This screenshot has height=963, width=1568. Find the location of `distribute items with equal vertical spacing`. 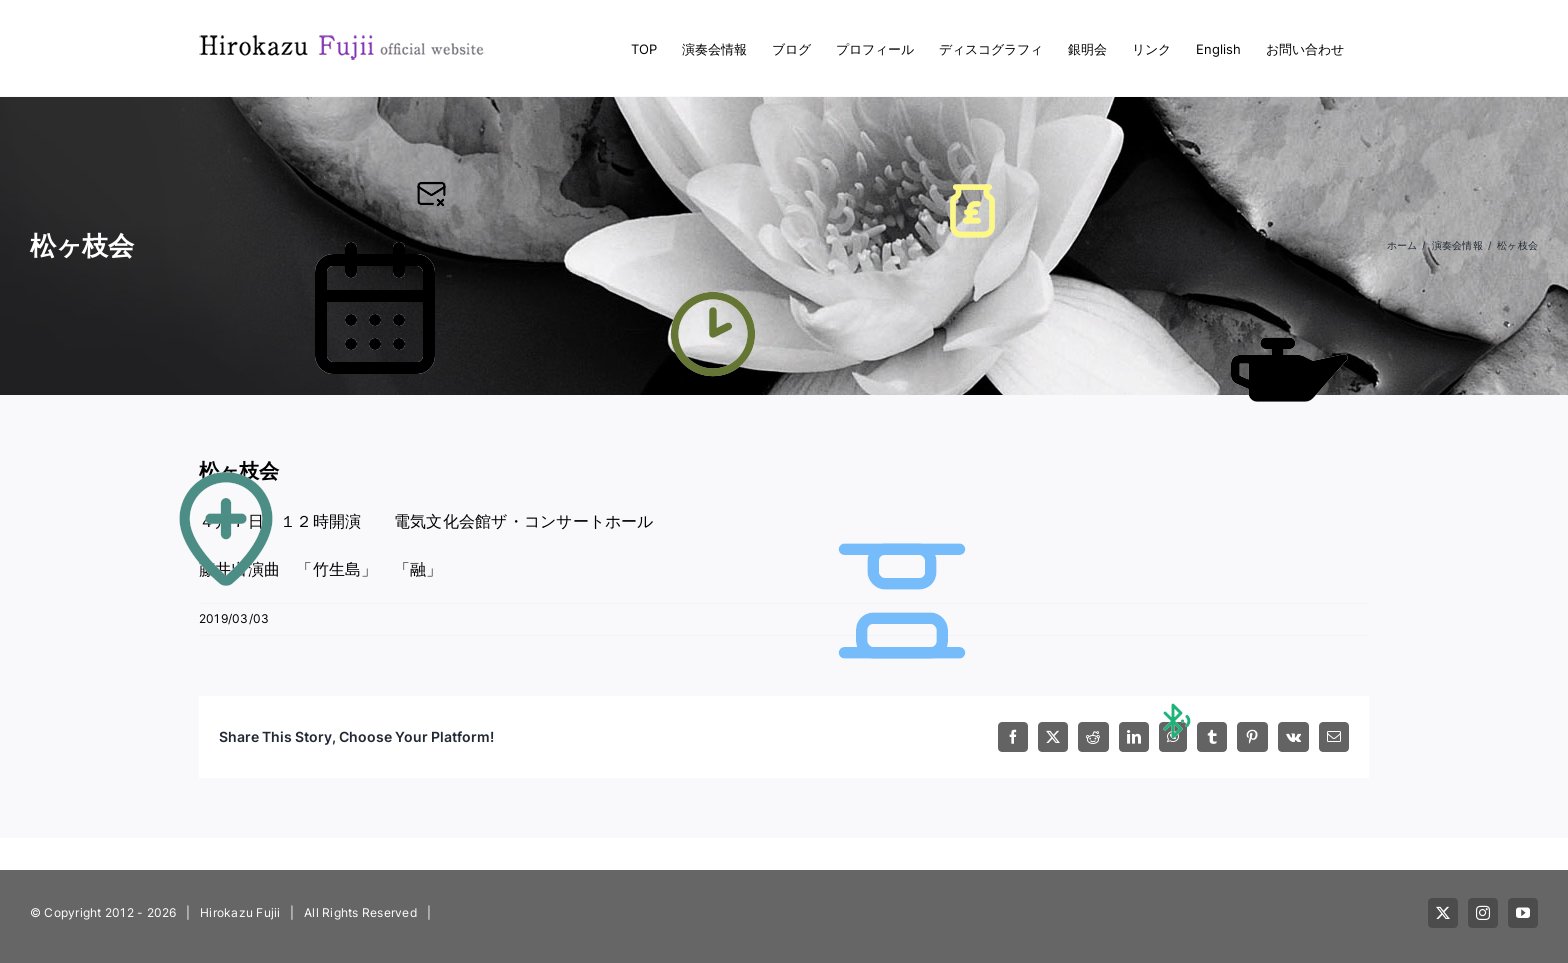

distribute items with equal vertical spacing is located at coordinates (902, 601).